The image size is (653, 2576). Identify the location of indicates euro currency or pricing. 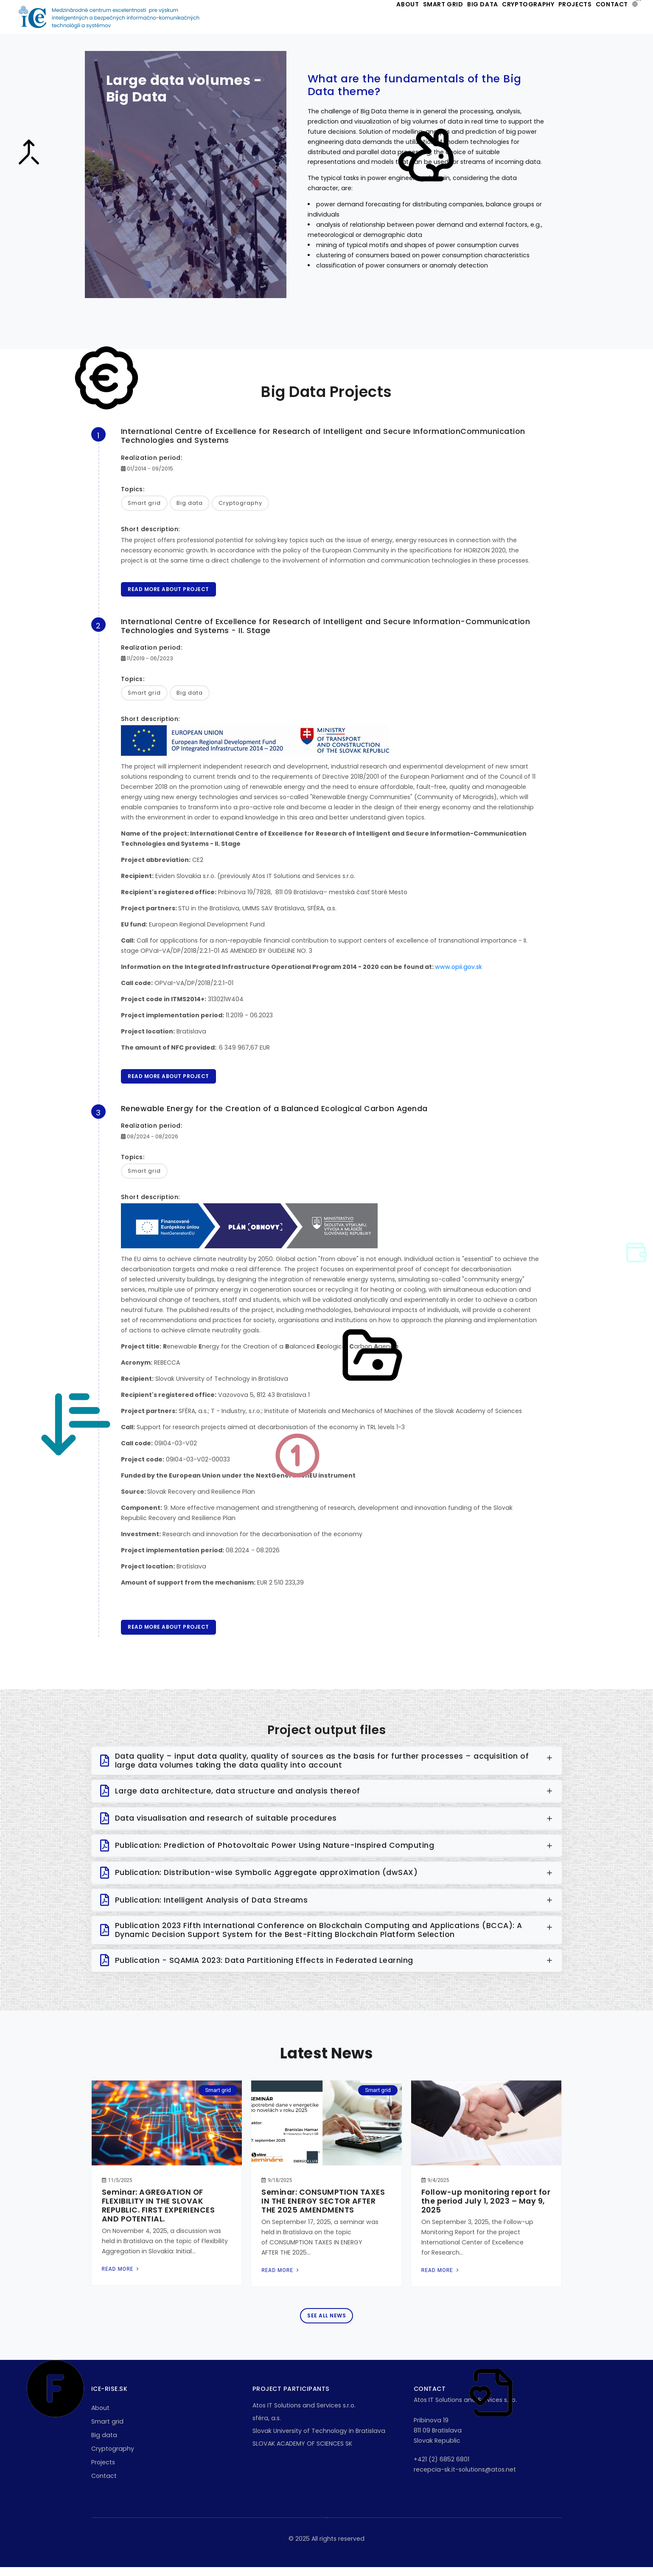
(106, 378).